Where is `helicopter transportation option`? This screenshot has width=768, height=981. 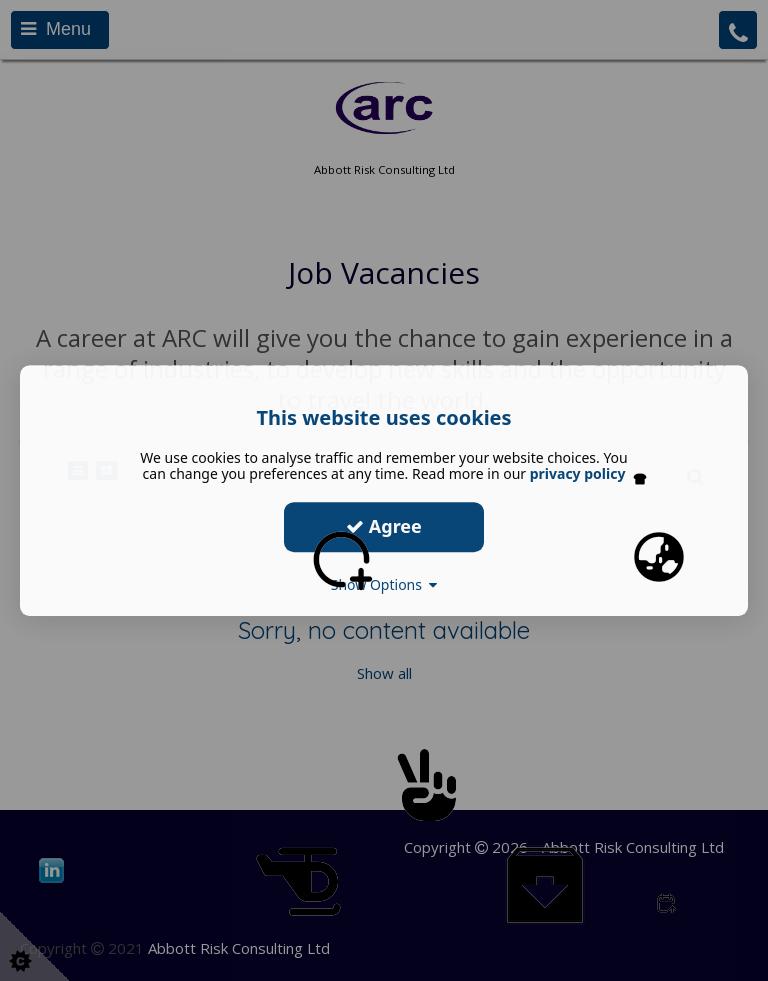
helicopter transportation option is located at coordinates (298, 880).